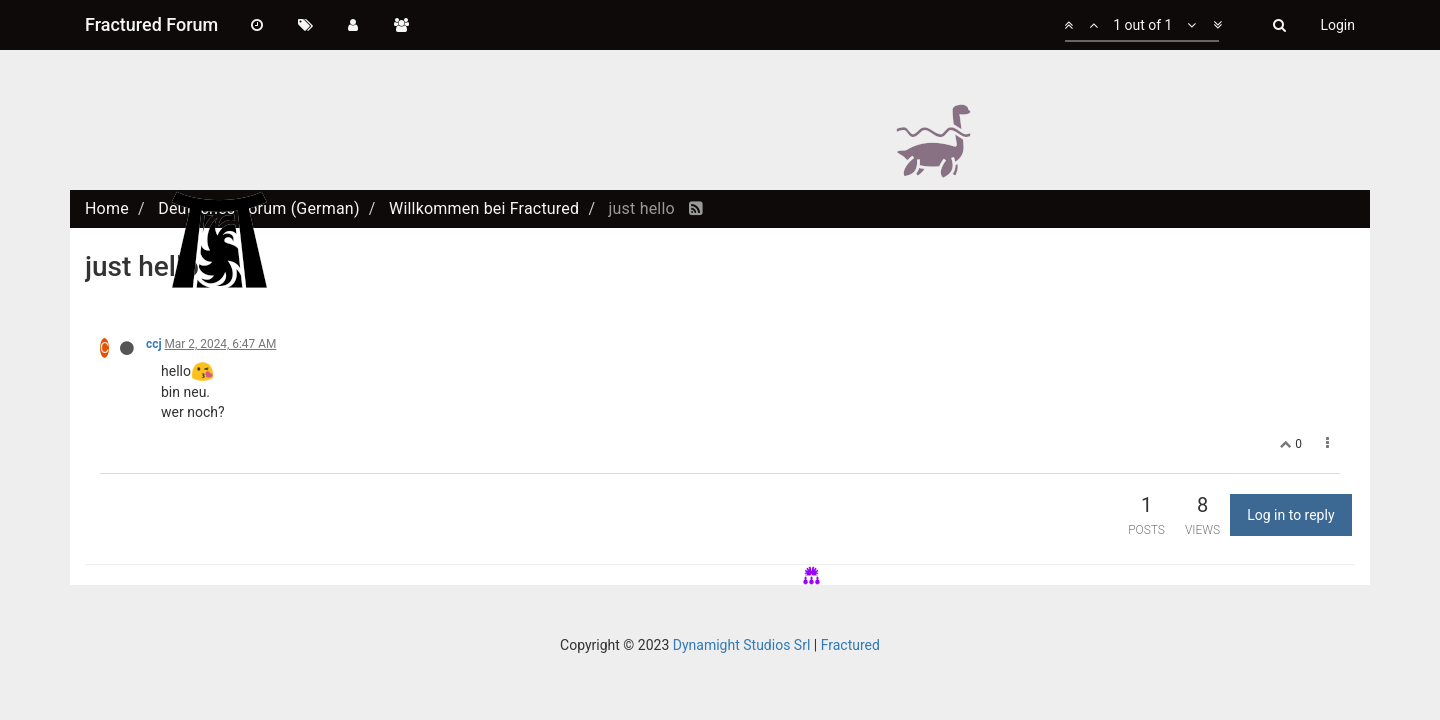 Image resolution: width=1440 pixels, height=720 pixels. Describe the element at coordinates (811, 575) in the screenshot. I see `access collaborative brainstorming features` at that location.